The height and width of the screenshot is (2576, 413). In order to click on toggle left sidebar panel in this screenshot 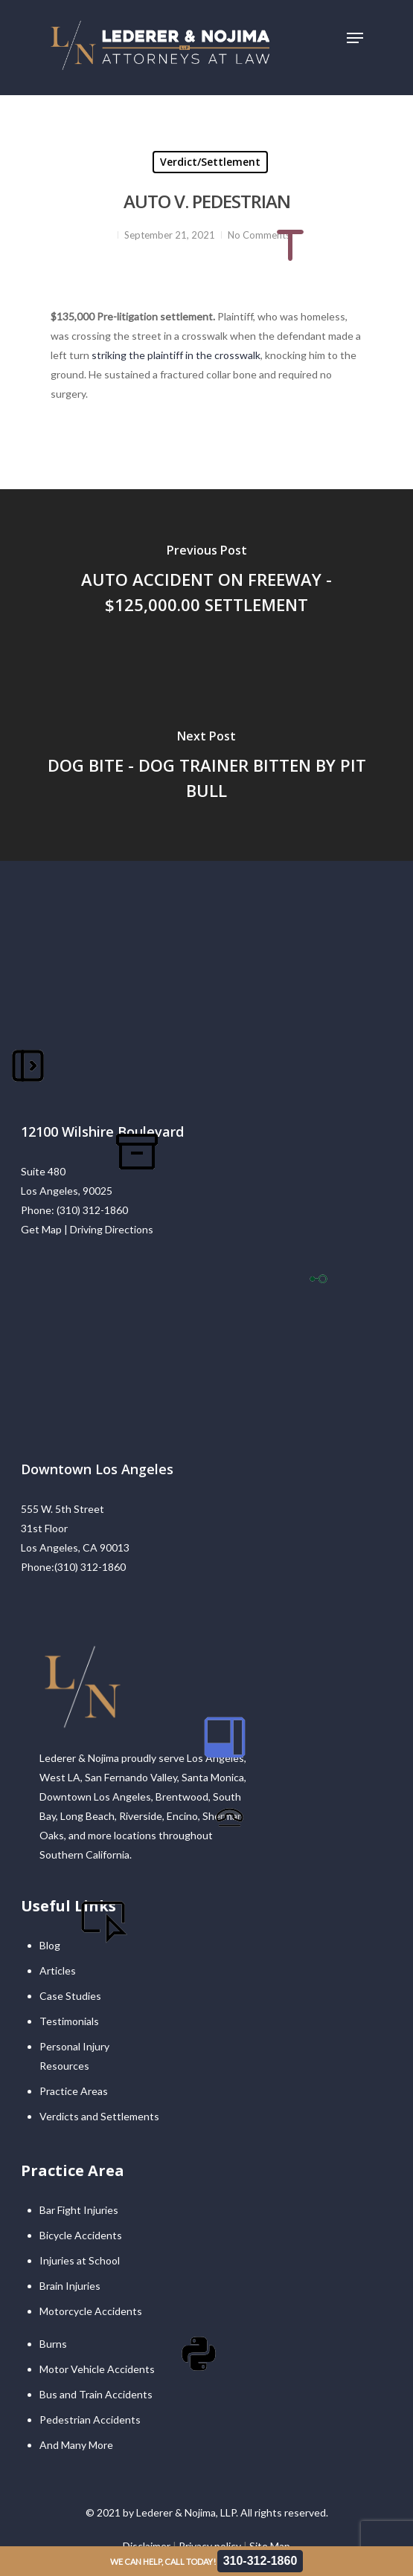, I will do `click(225, 1737)`.